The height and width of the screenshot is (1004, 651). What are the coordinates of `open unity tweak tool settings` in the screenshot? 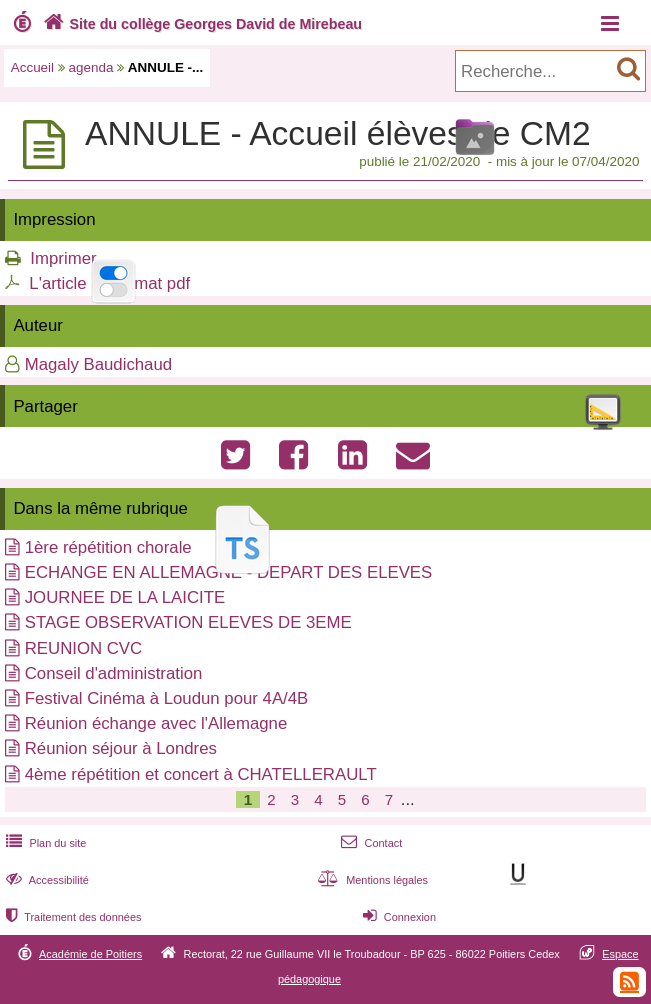 It's located at (113, 281).